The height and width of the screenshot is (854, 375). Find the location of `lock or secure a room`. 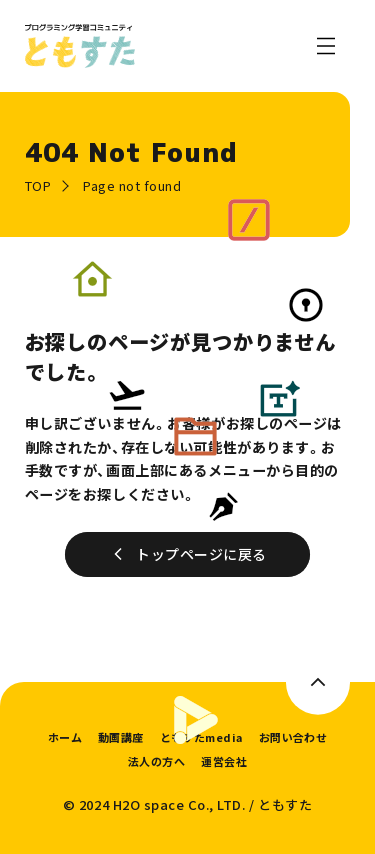

lock or secure a room is located at coordinates (306, 305).